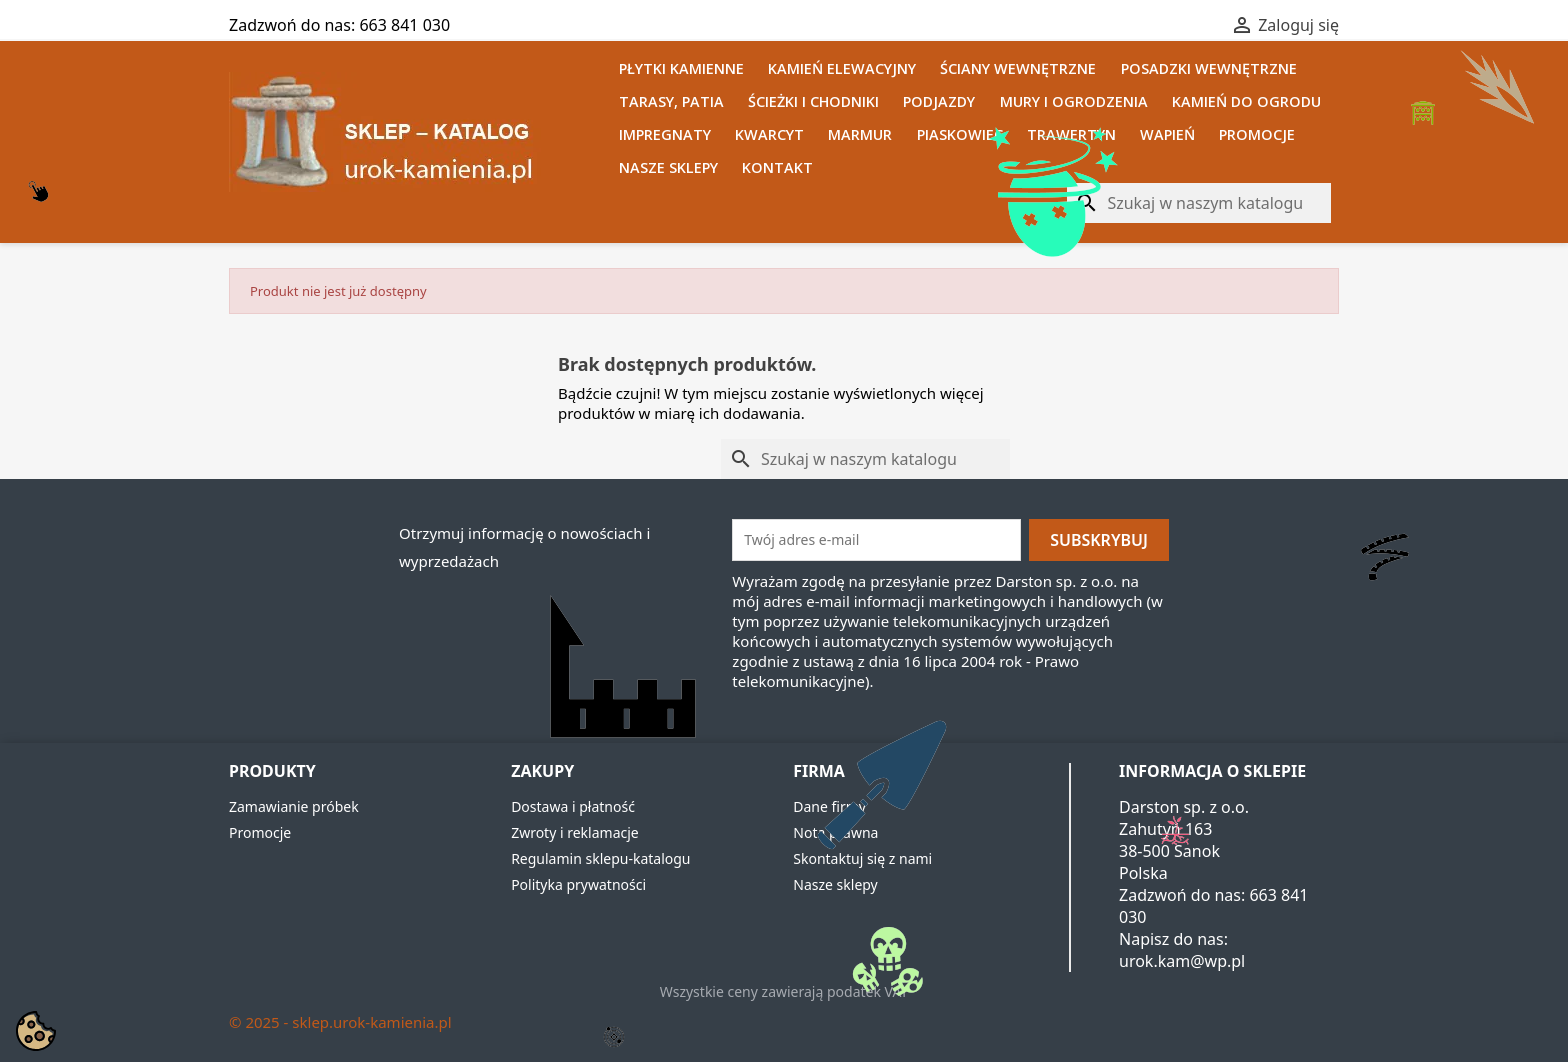 This screenshot has width=1568, height=1062. What do you see at coordinates (623, 665) in the screenshot?
I see `view castle or fortress in game` at bounding box center [623, 665].